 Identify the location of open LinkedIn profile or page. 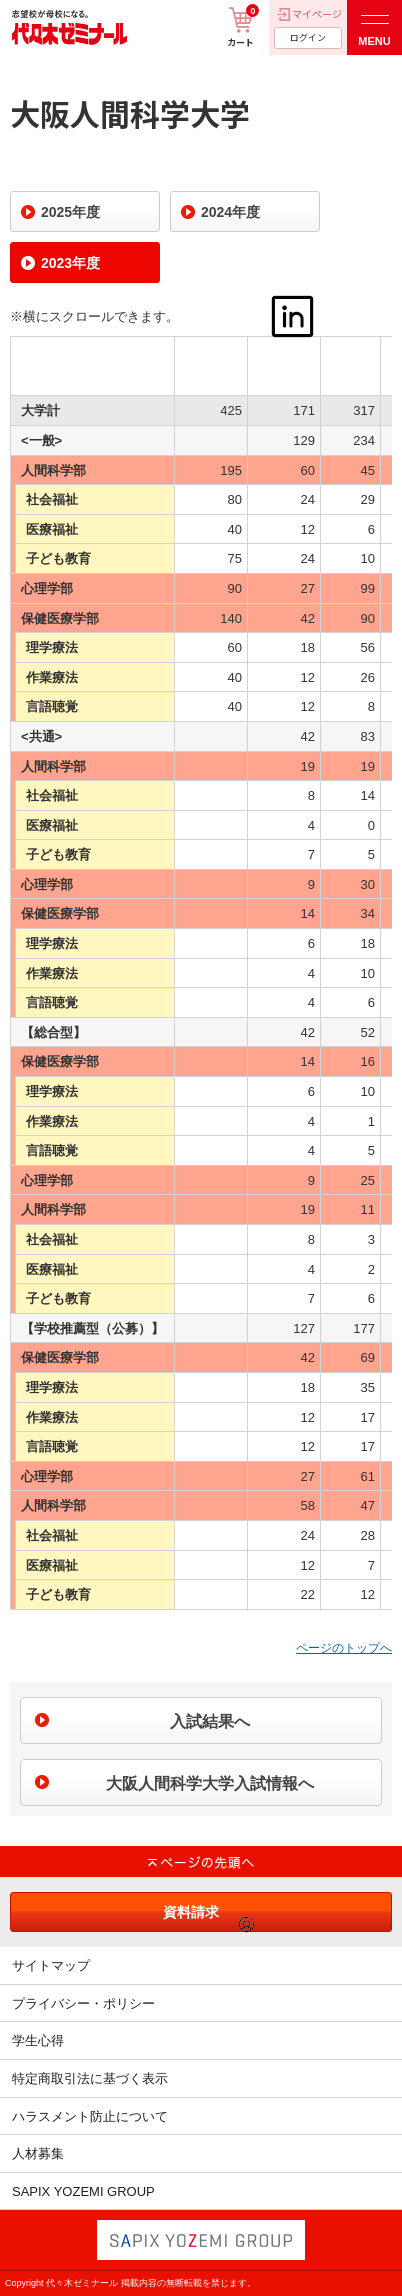
(292, 316).